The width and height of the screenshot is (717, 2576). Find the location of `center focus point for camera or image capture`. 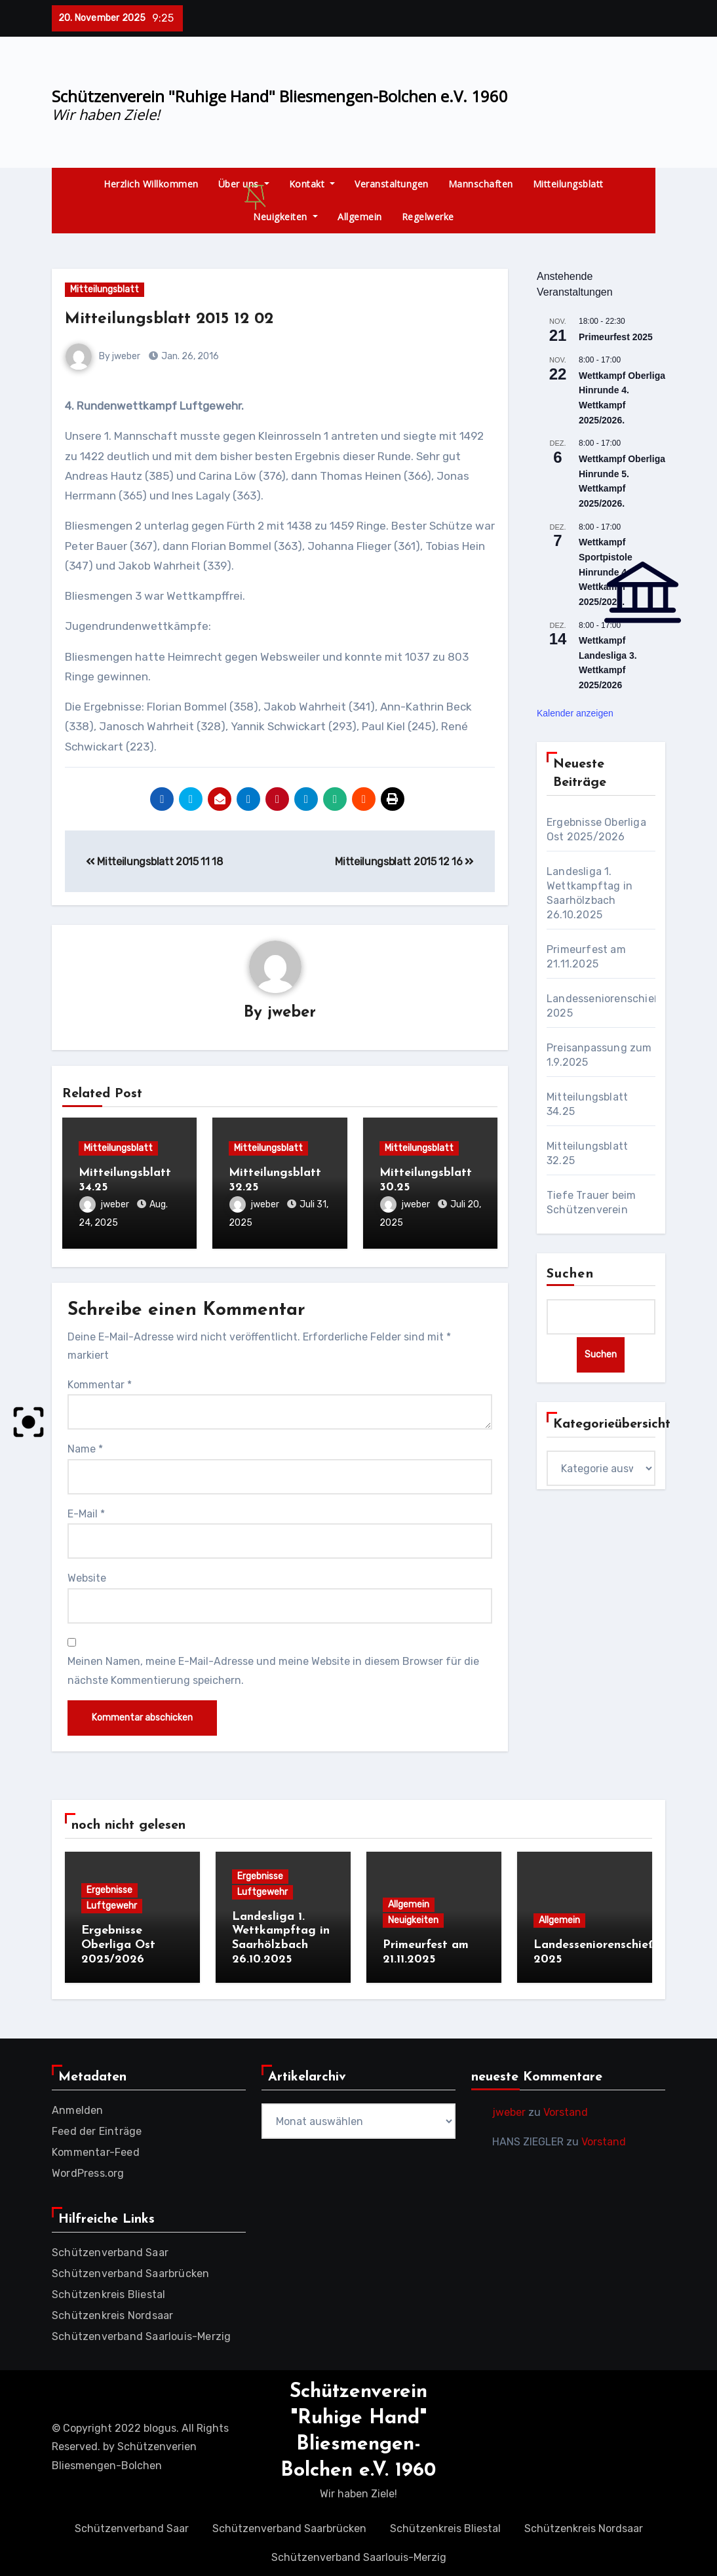

center focus point for camera or image capture is located at coordinates (28, 1422).